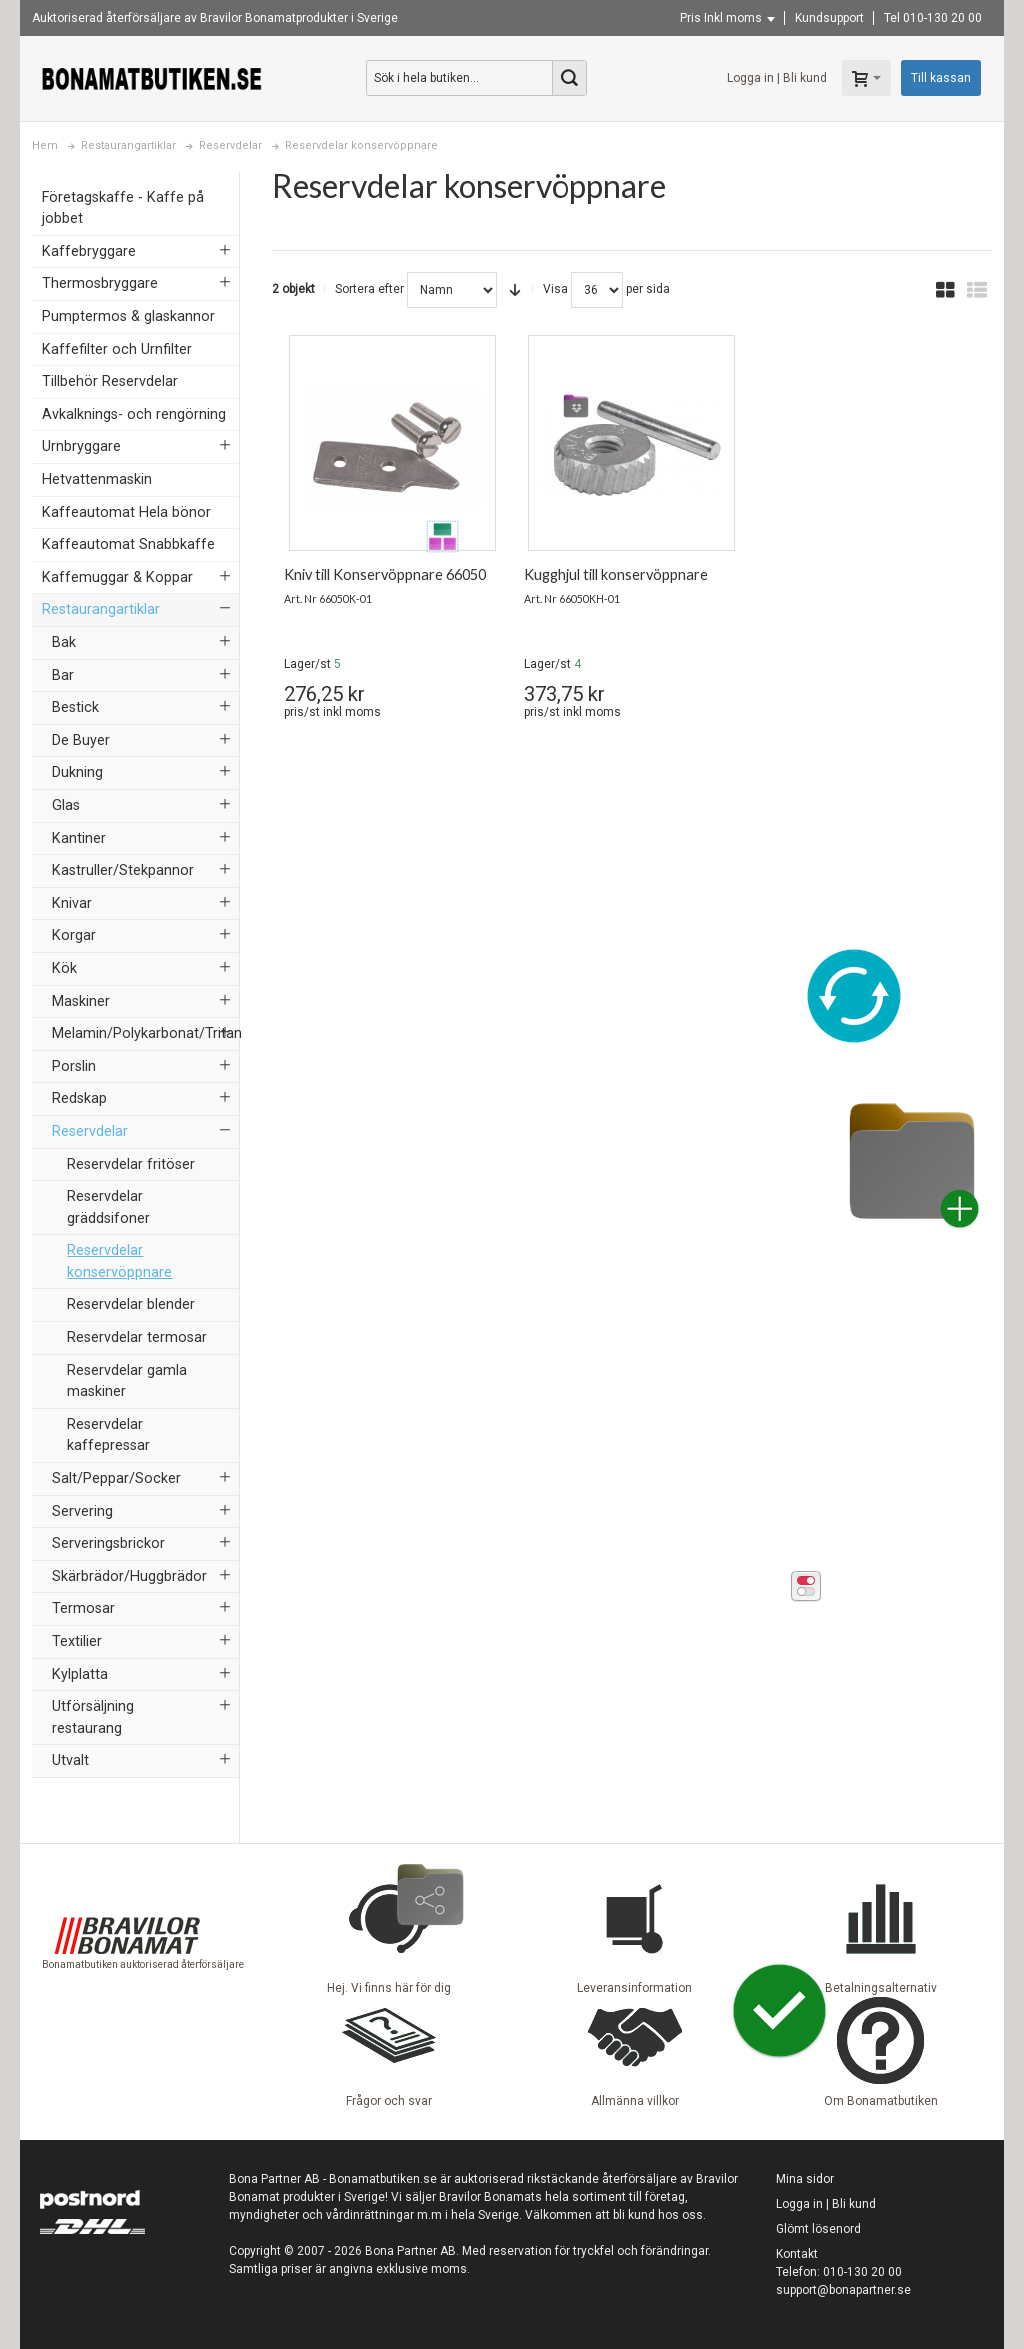 The image size is (1024, 2349). I want to click on open your dropbox synced folder, so click(576, 406).